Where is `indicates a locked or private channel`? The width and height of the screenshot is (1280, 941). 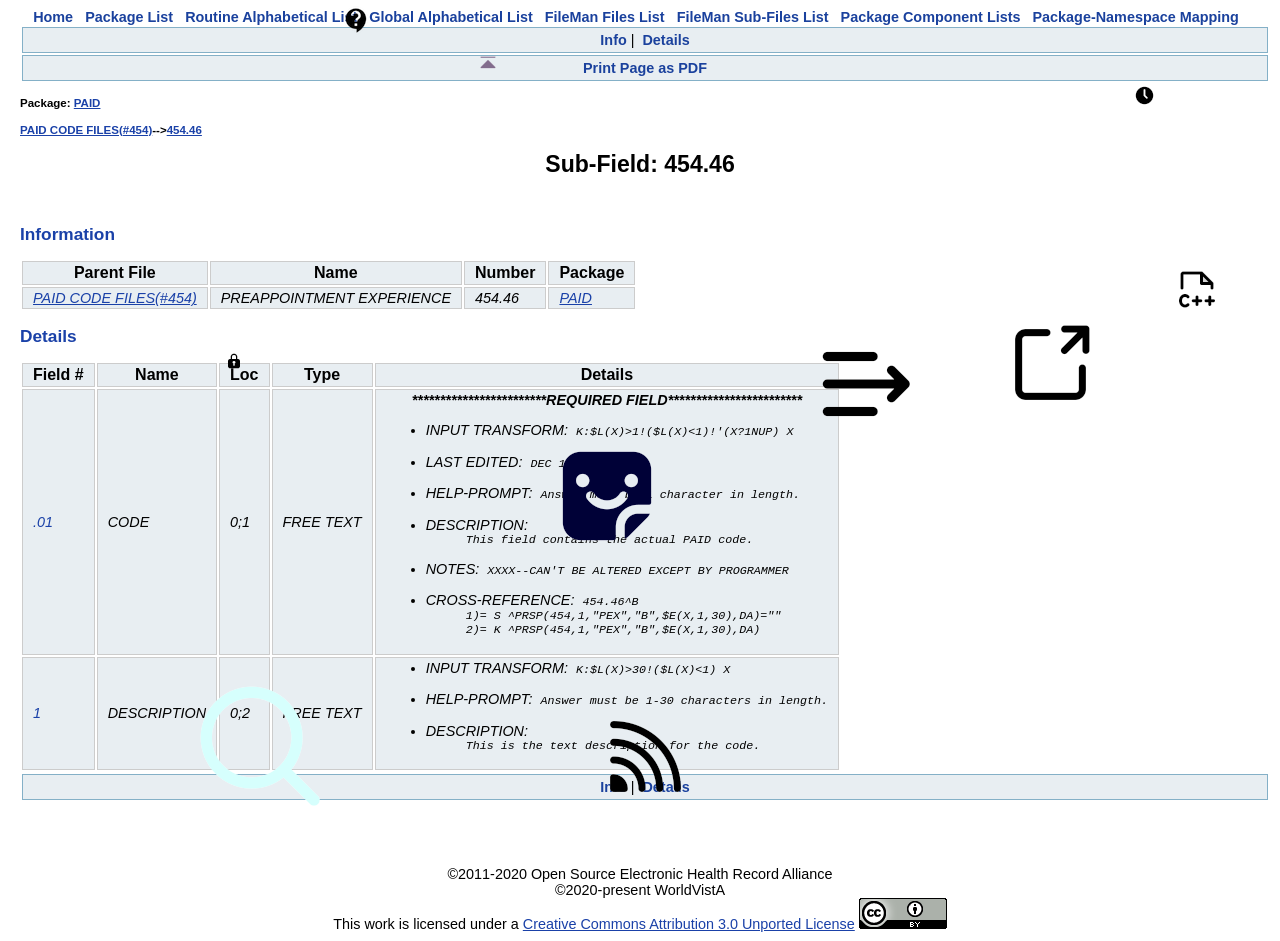
indicates a locked or private channel is located at coordinates (234, 361).